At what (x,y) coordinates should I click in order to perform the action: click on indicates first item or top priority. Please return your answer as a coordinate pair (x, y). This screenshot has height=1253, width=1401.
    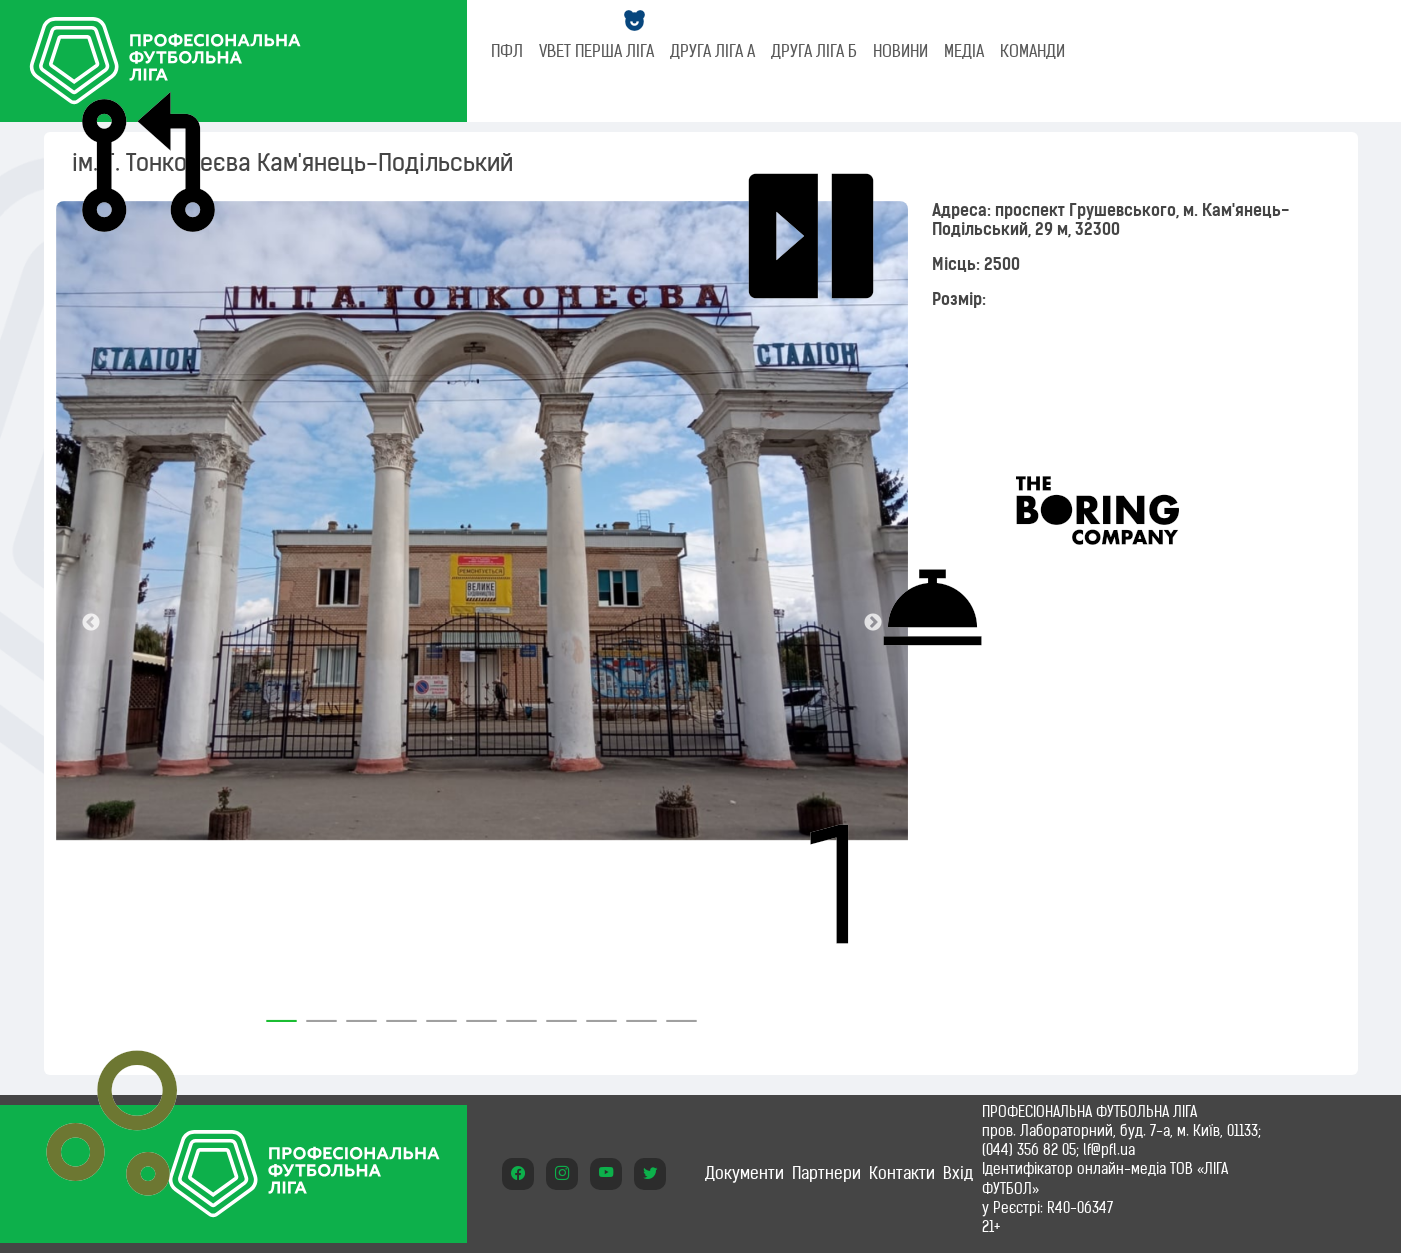
    Looking at the image, I should click on (836, 885).